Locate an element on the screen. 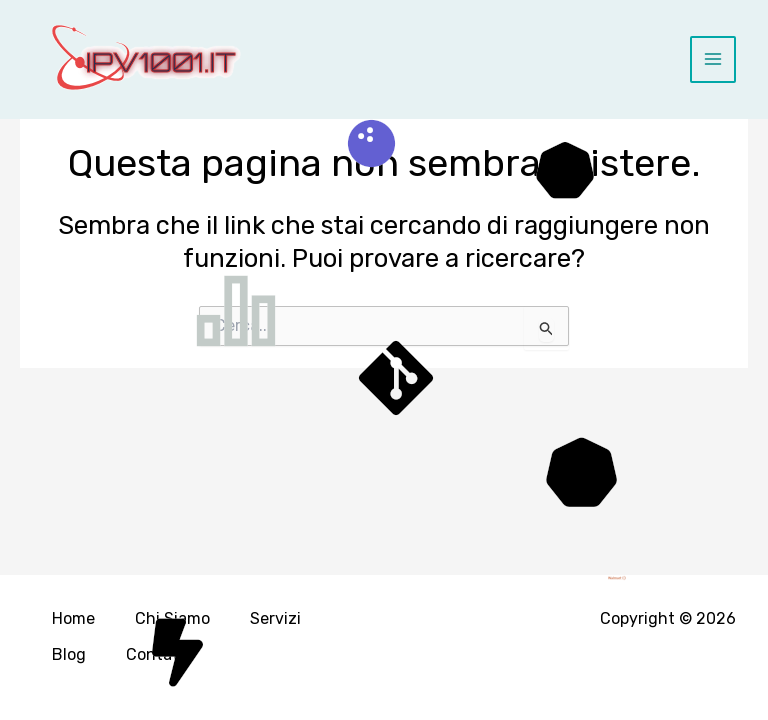  access bowling or sports games is located at coordinates (371, 143).